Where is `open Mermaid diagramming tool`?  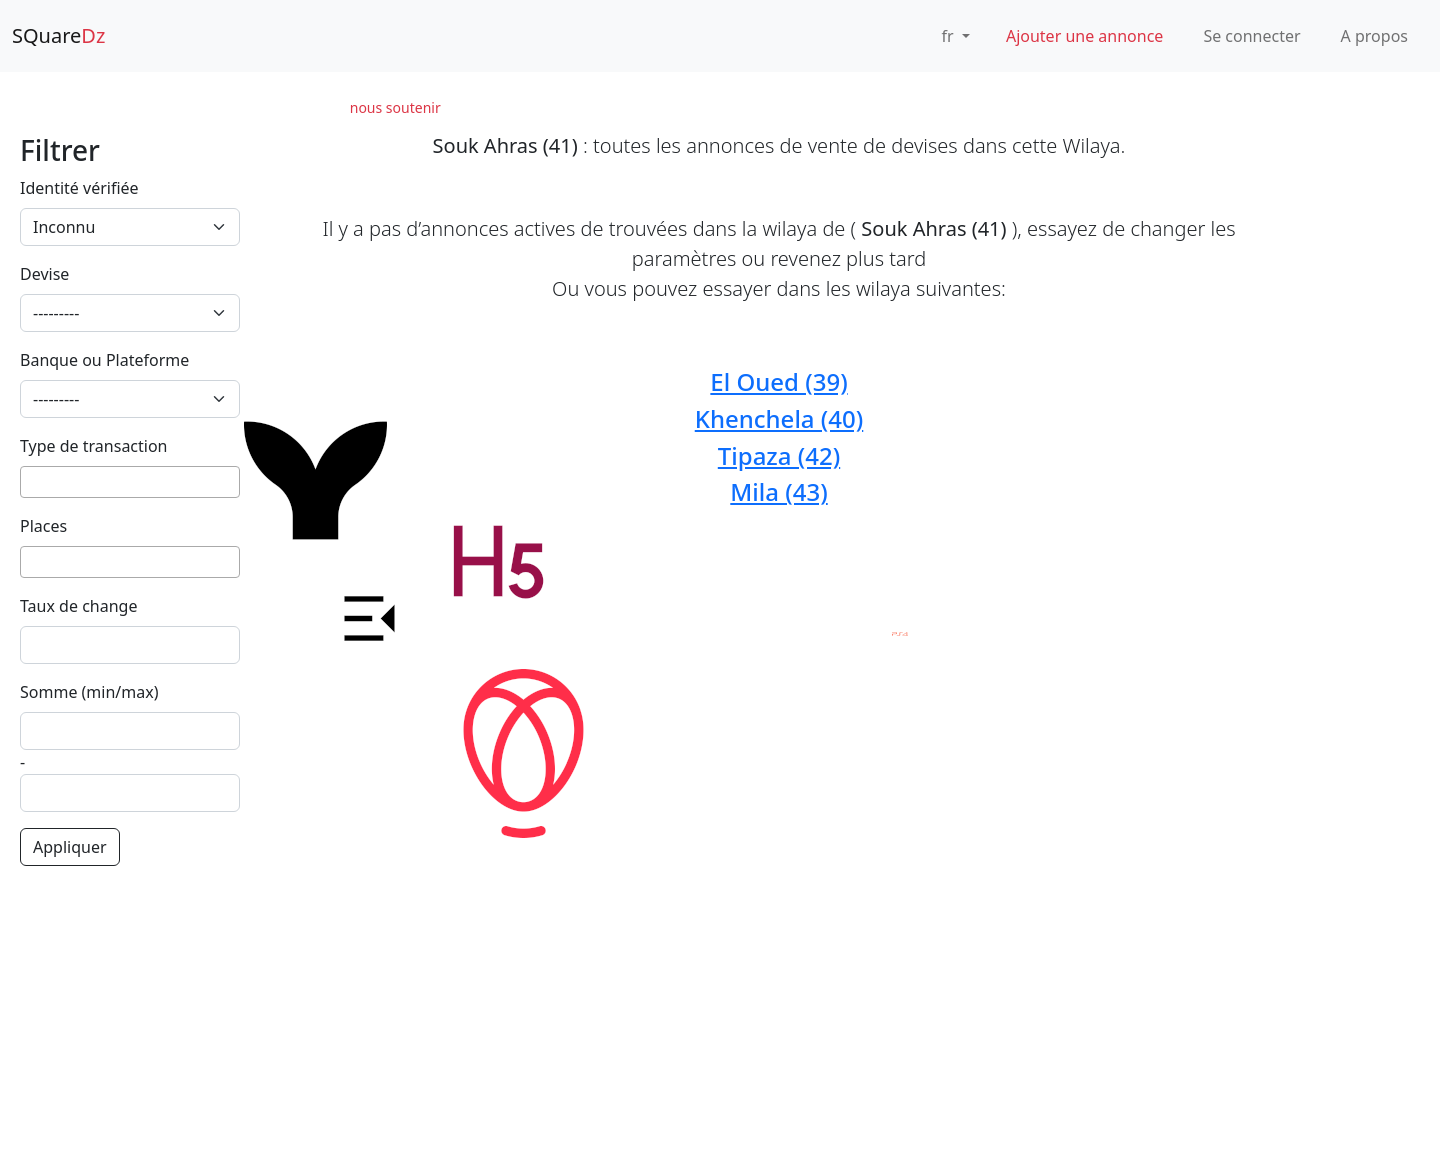
open Mermaid diagramming tool is located at coordinates (315, 480).